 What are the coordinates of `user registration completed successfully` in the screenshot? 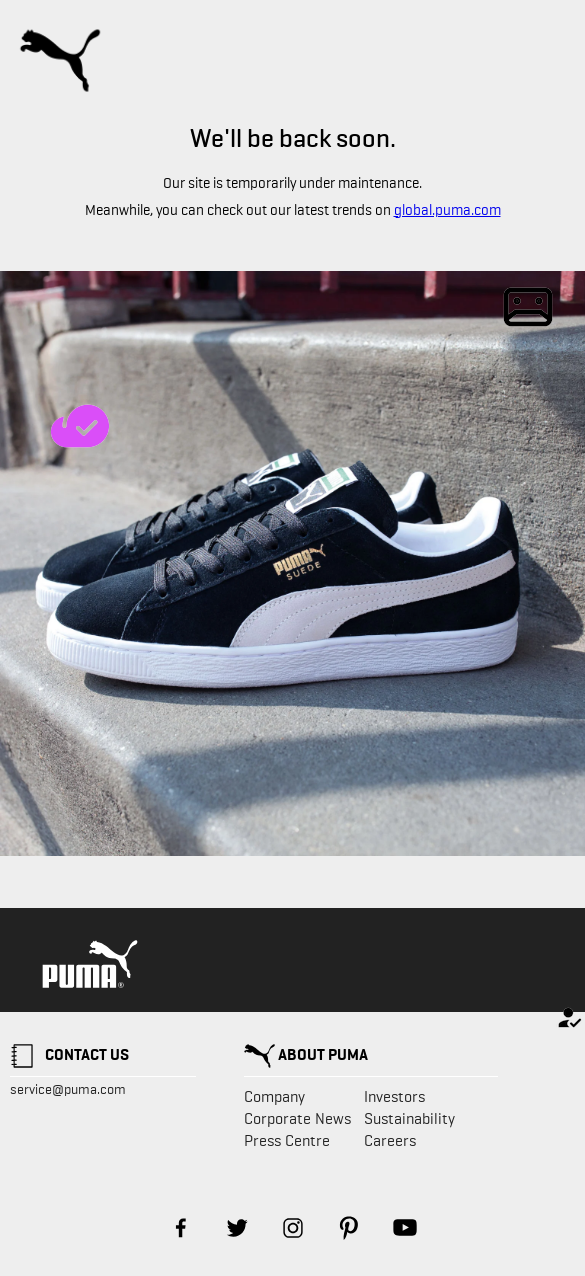 It's located at (569, 1017).